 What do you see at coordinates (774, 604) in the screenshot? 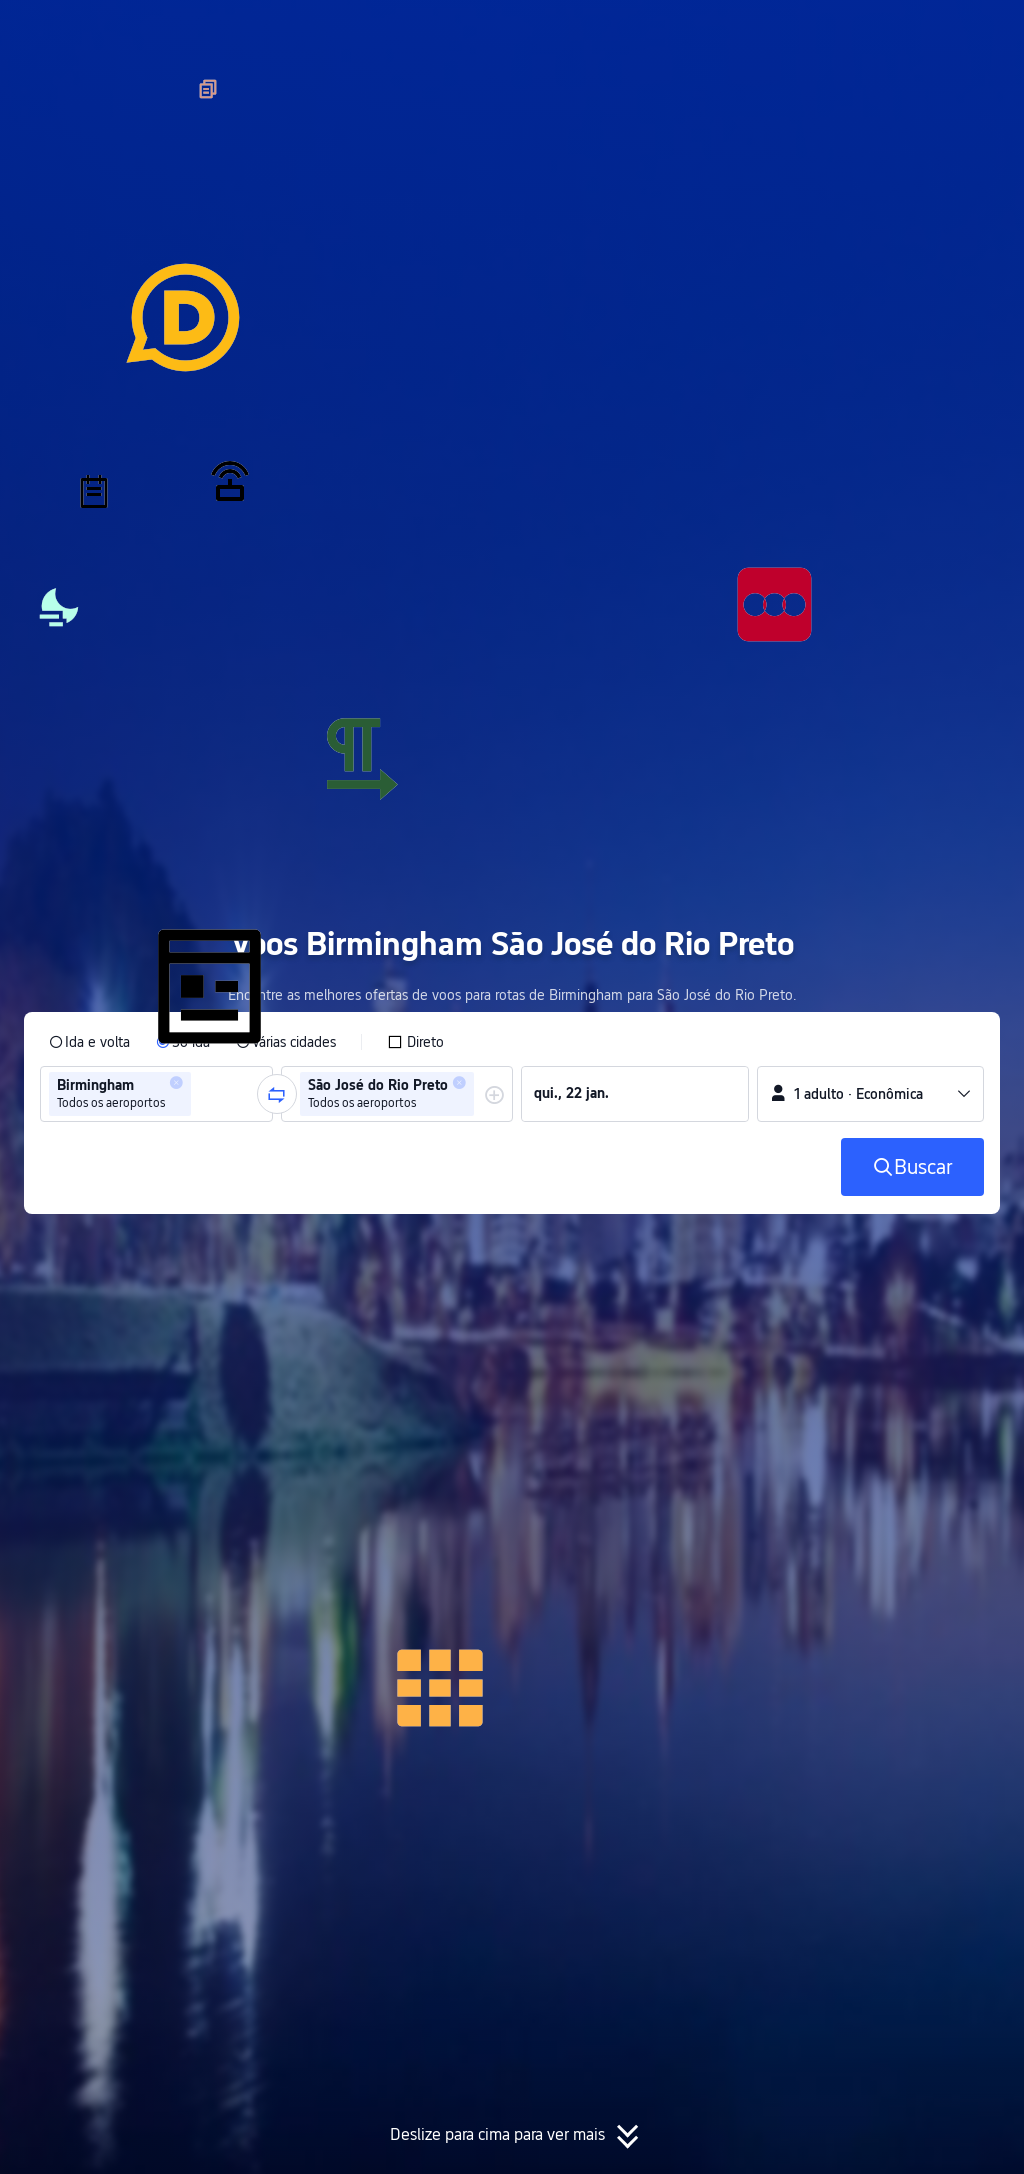
I see `open the Letterboxd app` at bounding box center [774, 604].